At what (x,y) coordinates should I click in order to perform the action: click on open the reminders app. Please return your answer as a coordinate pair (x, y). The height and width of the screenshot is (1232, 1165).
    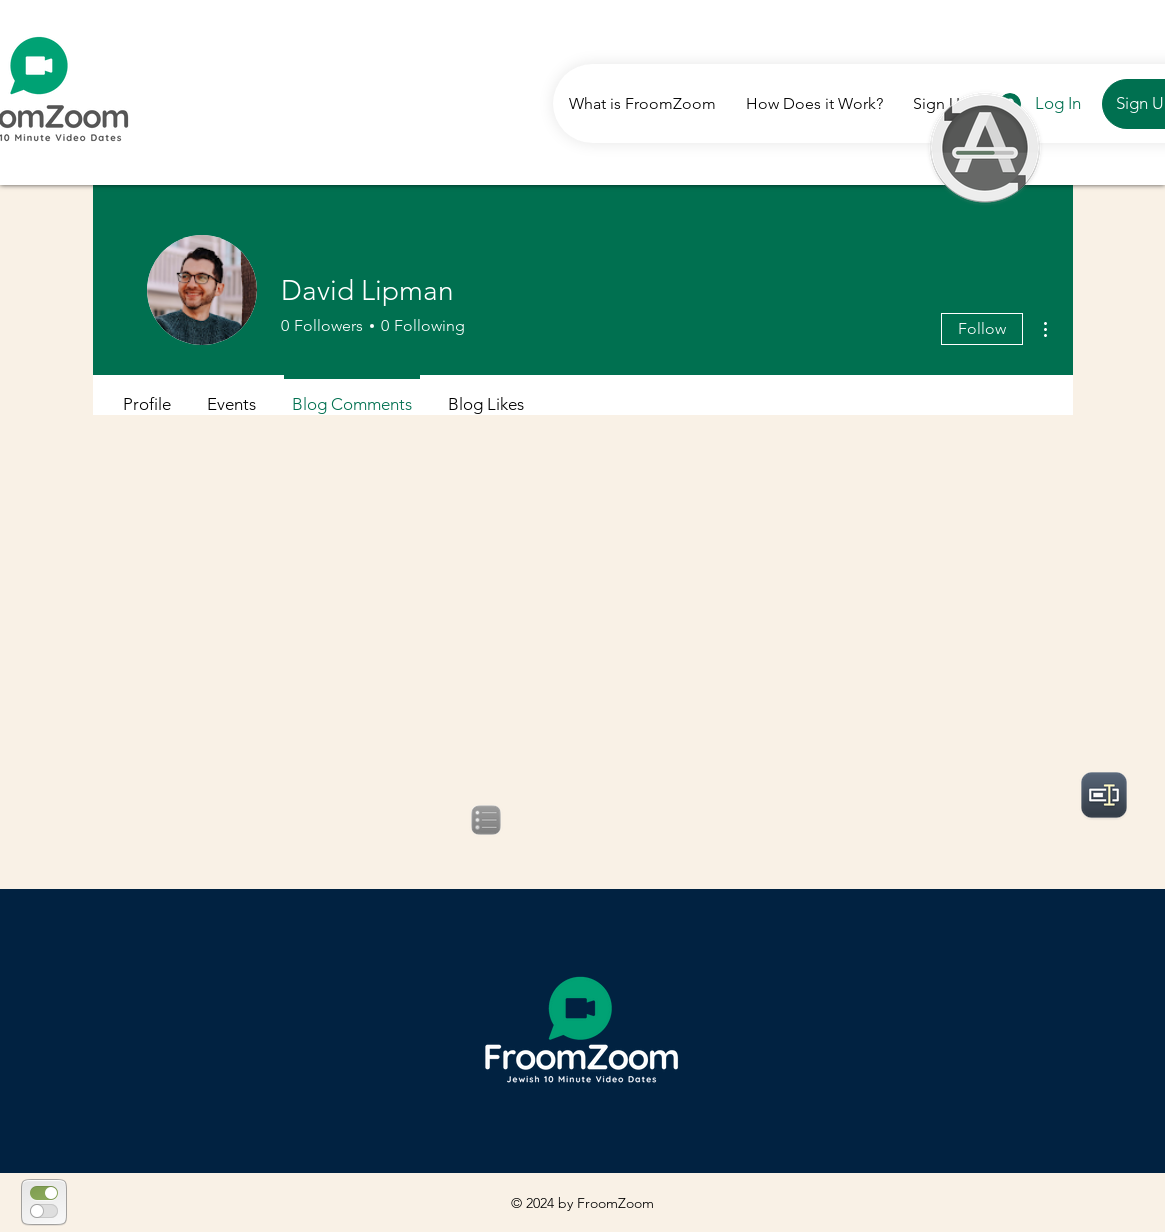
    Looking at the image, I should click on (486, 820).